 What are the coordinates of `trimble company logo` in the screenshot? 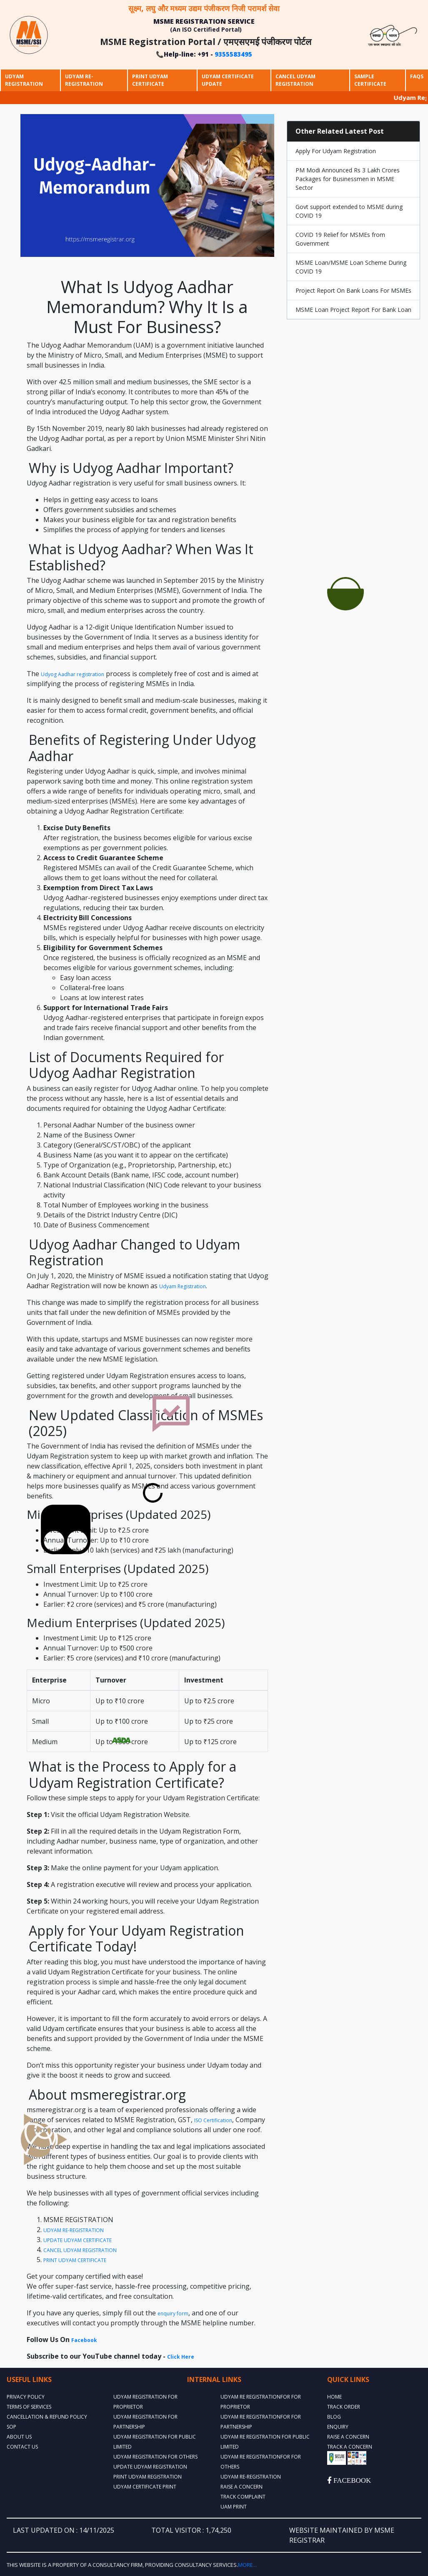 It's located at (44, 2139).